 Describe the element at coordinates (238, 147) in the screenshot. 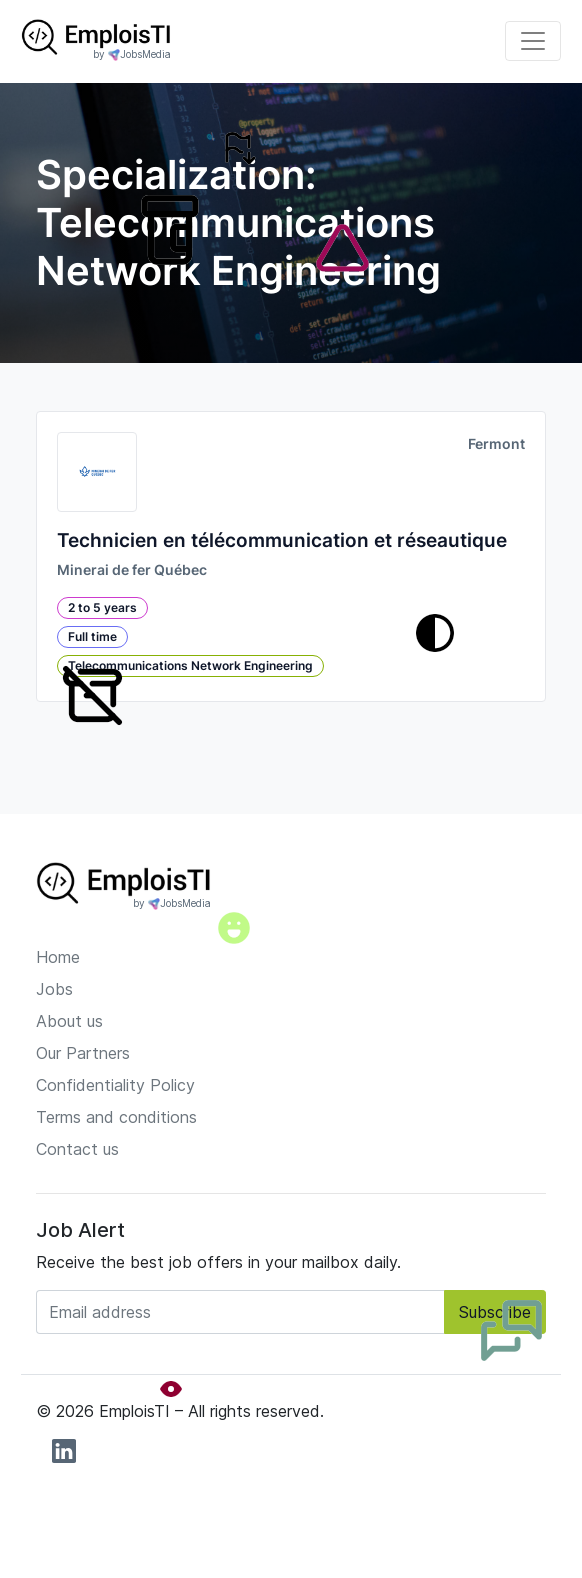

I see `lower priority or demote a flagged item` at that location.